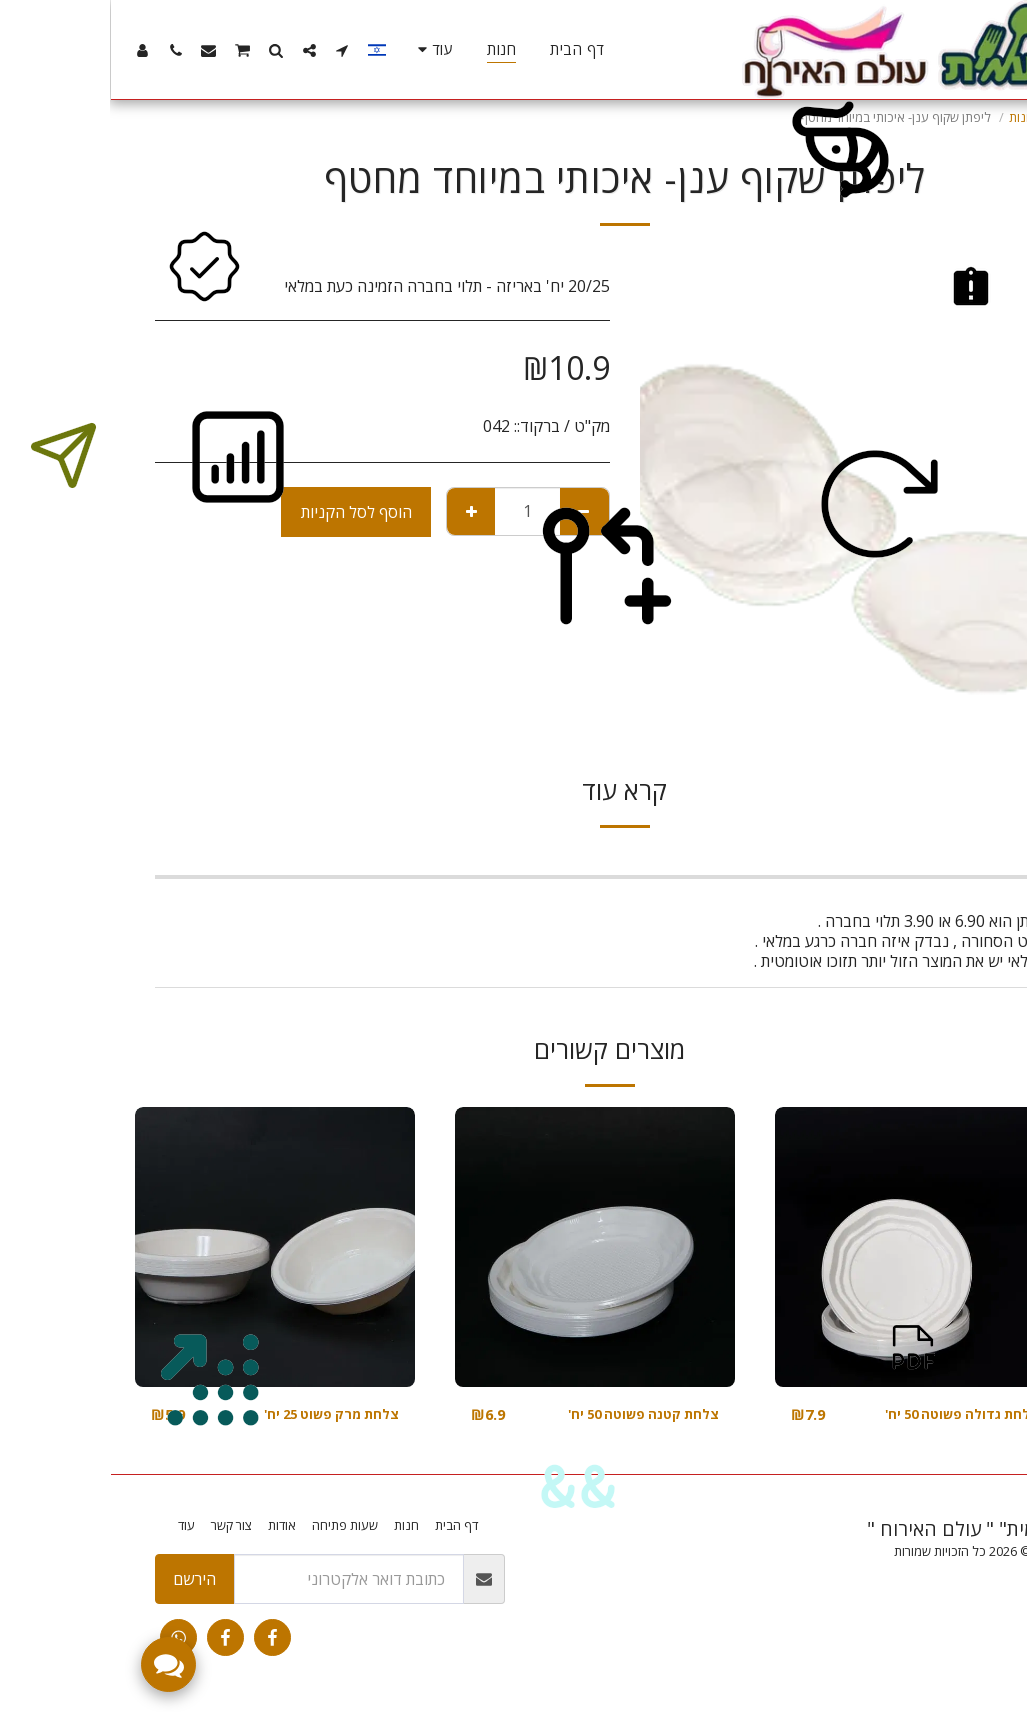  I want to click on insert special characters or symbols, so click(578, 1488).